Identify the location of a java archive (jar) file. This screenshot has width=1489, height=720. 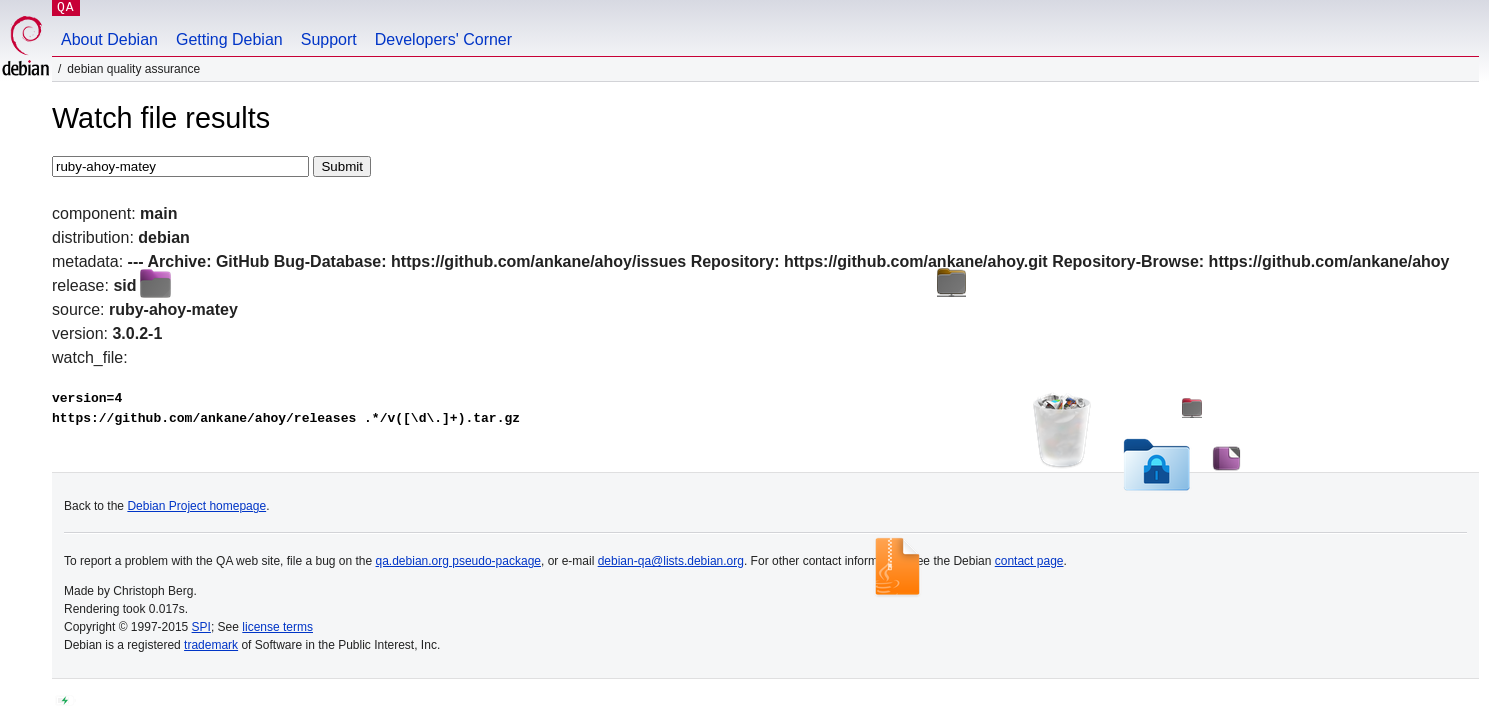
(897, 567).